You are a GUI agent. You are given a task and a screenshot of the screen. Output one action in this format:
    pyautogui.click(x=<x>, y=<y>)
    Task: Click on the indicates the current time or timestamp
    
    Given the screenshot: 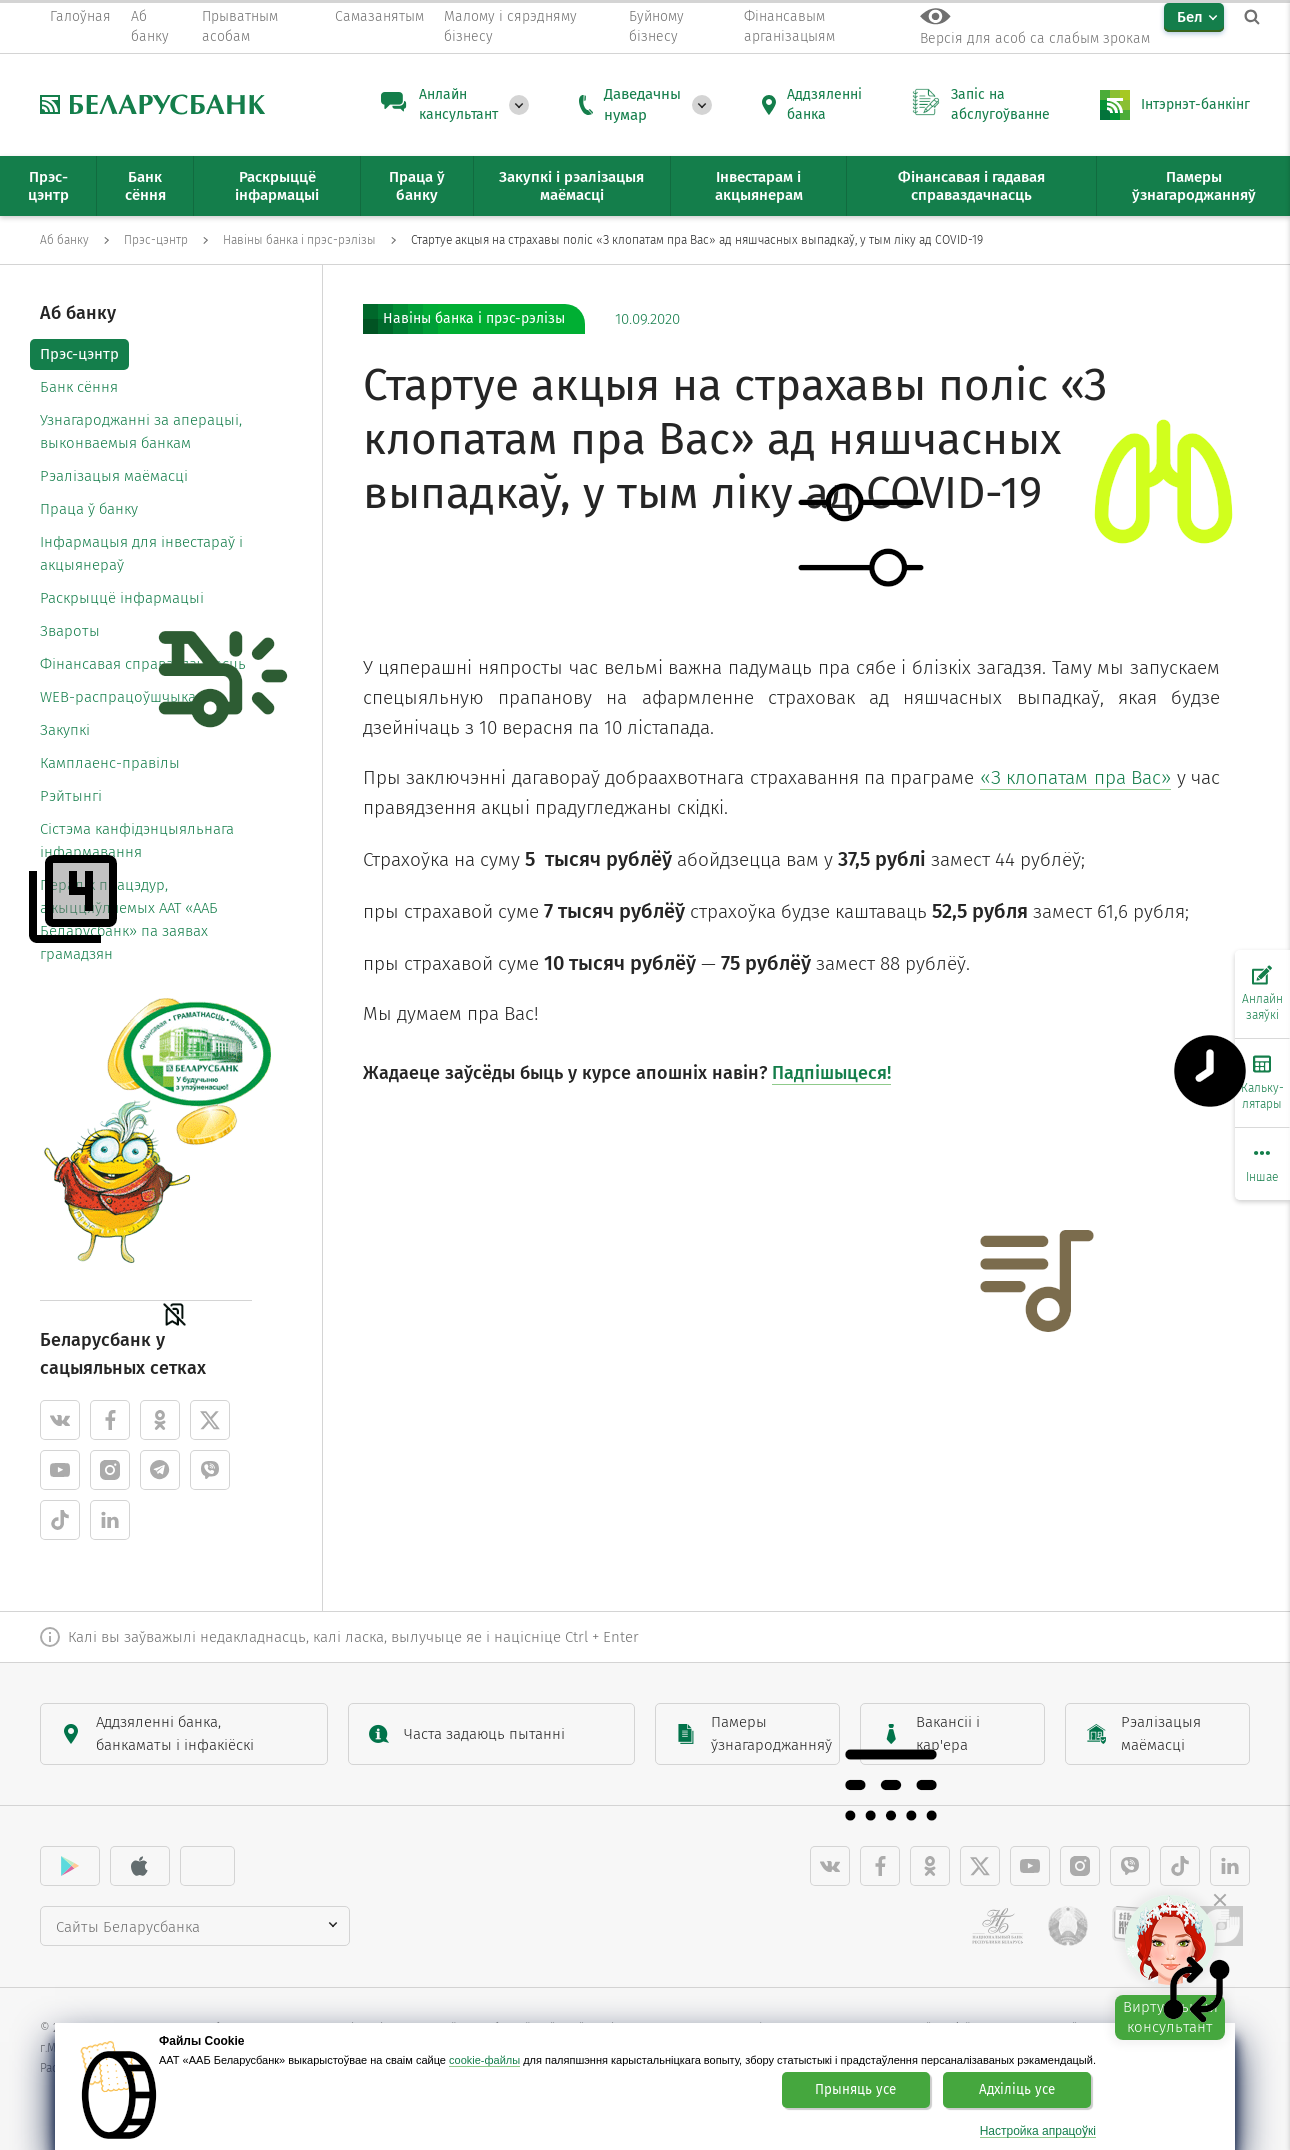 What is the action you would take?
    pyautogui.click(x=1210, y=1071)
    